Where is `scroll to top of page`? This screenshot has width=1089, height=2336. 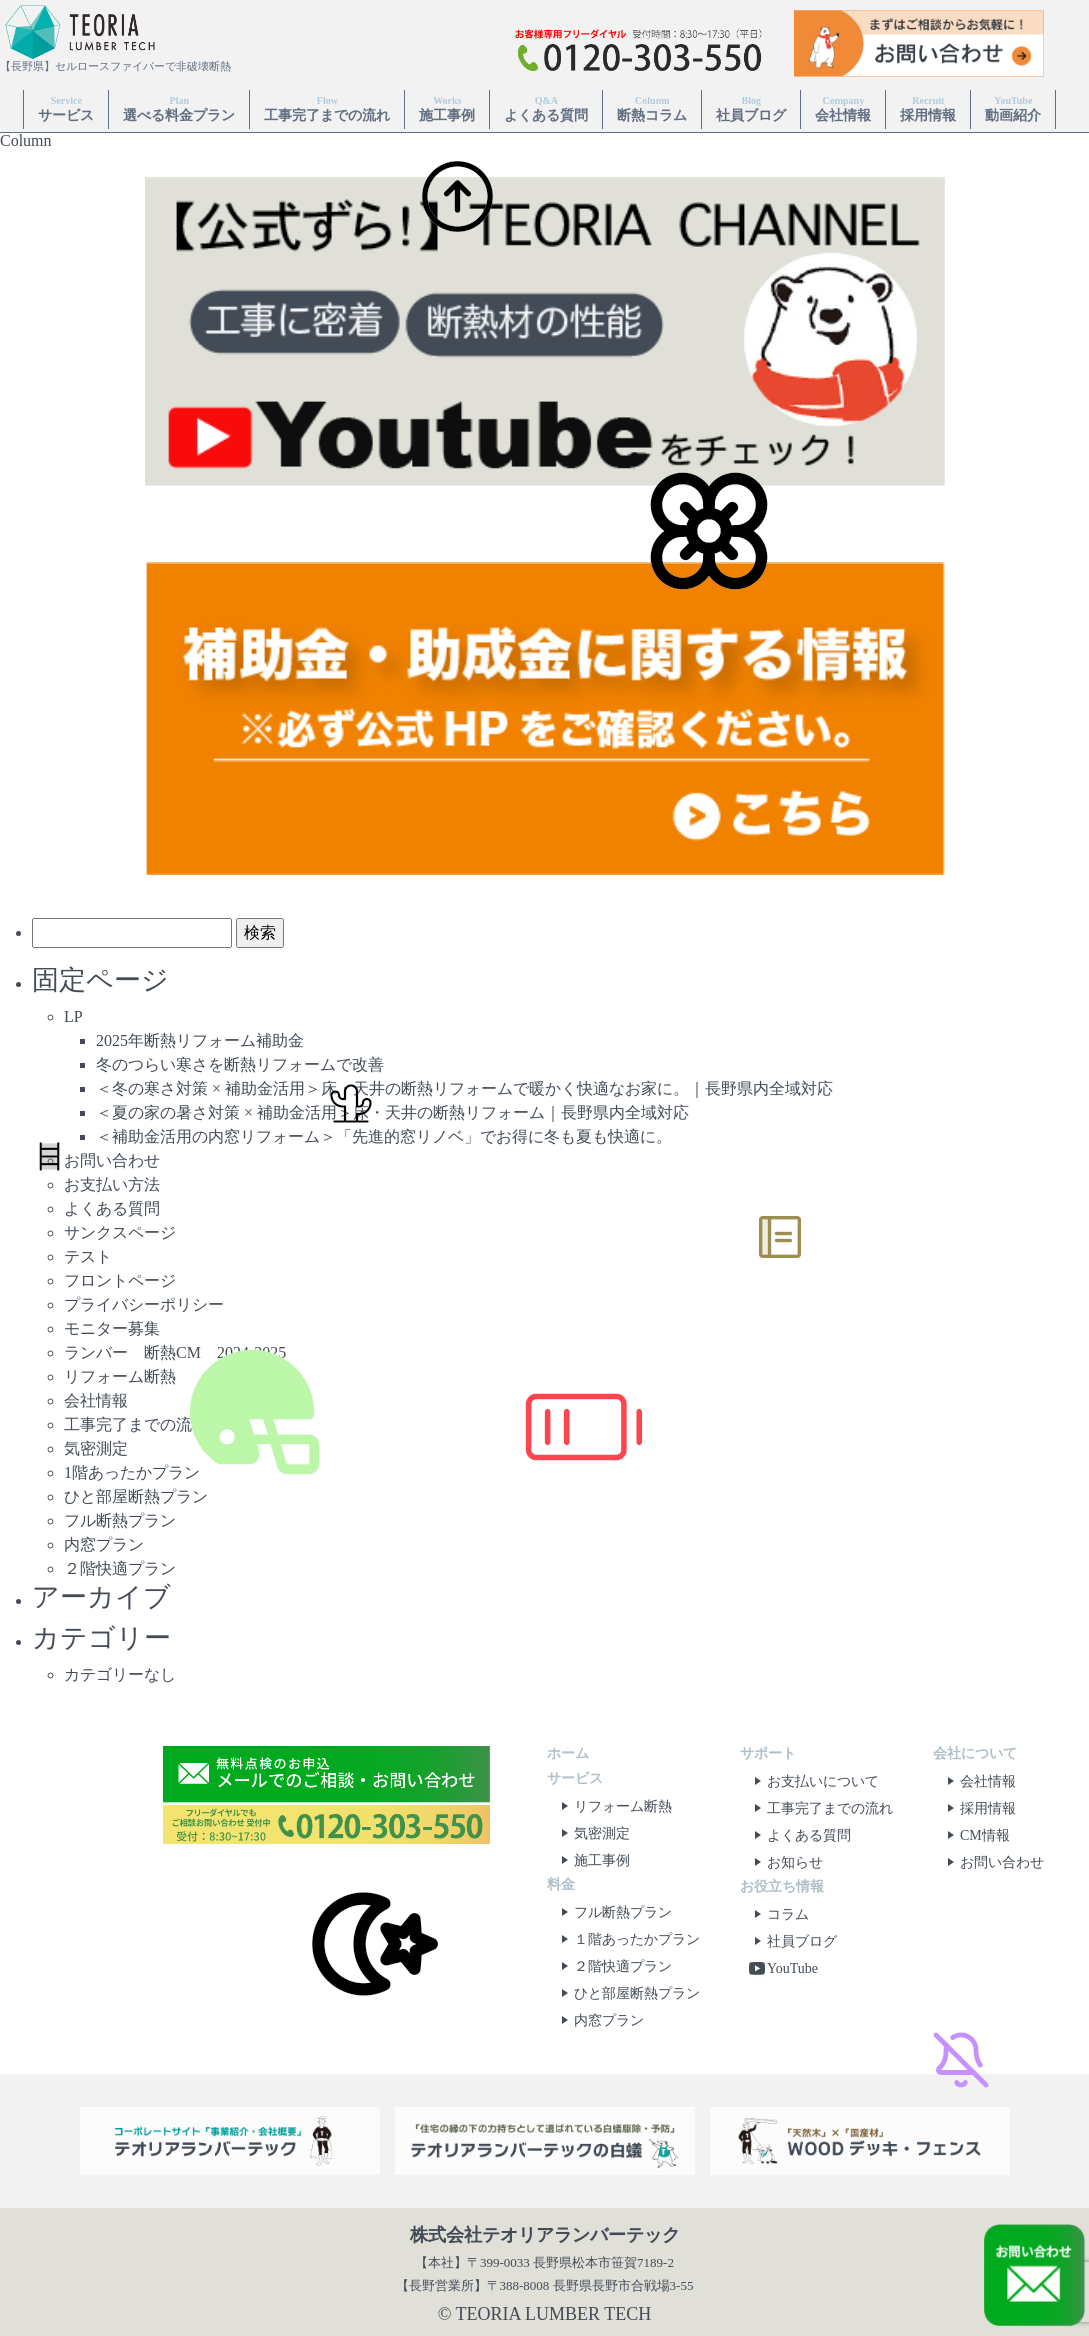 scroll to top of page is located at coordinates (457, 196).